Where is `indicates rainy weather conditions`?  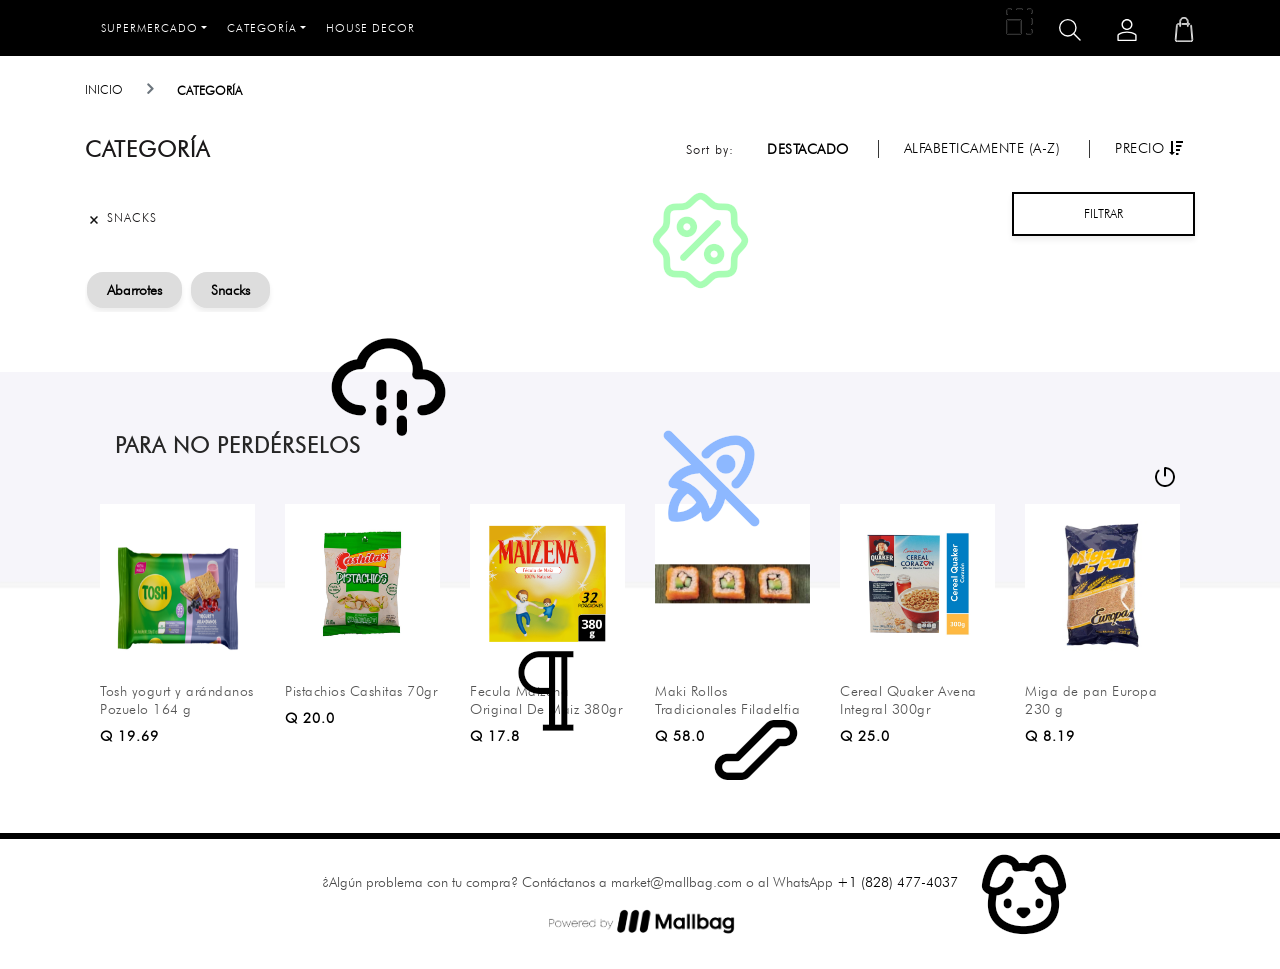
indicates rainy weather conditions is located at coordinates (386, 379).